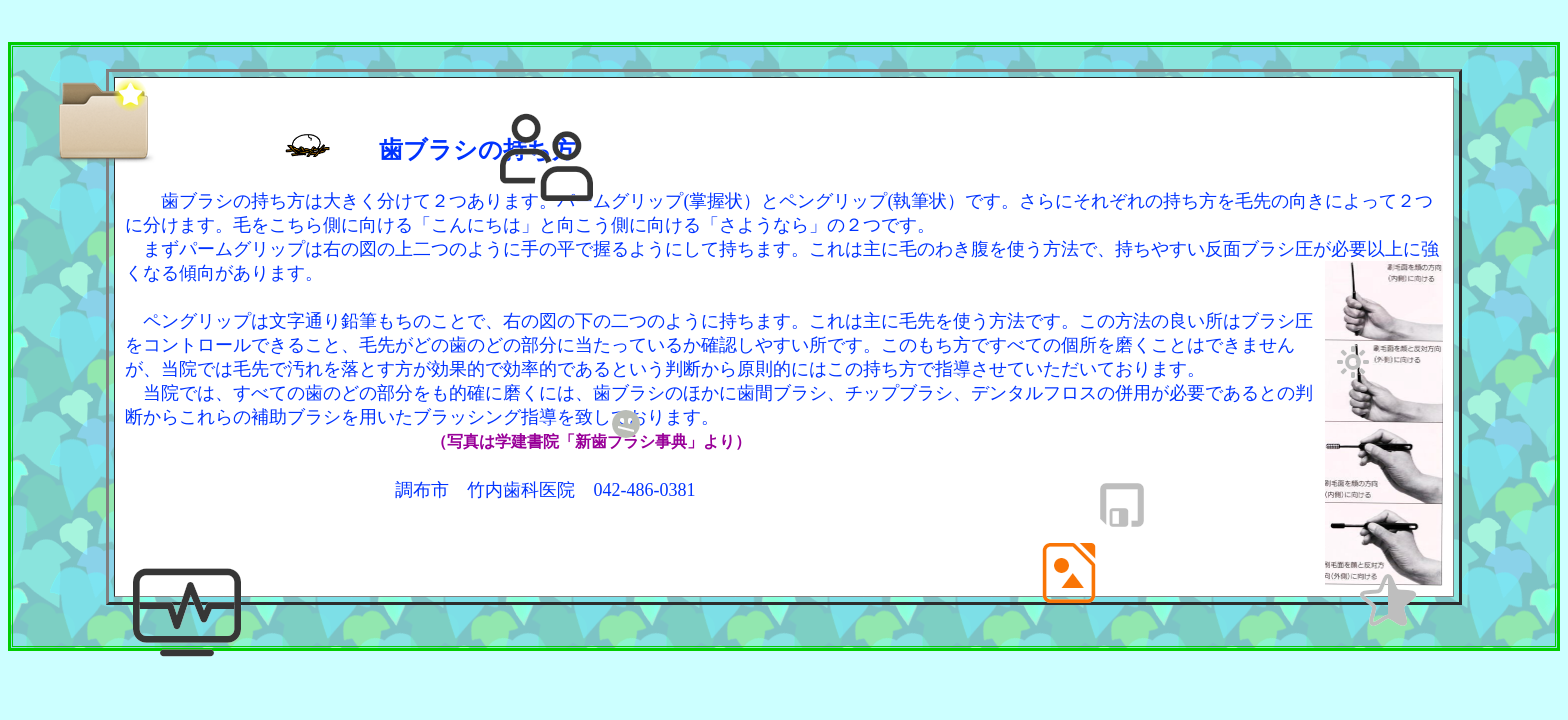  Describe the element at coordinates (626, 424) in the screenshot. I see `indicates uncertain or neutral status` at that location.